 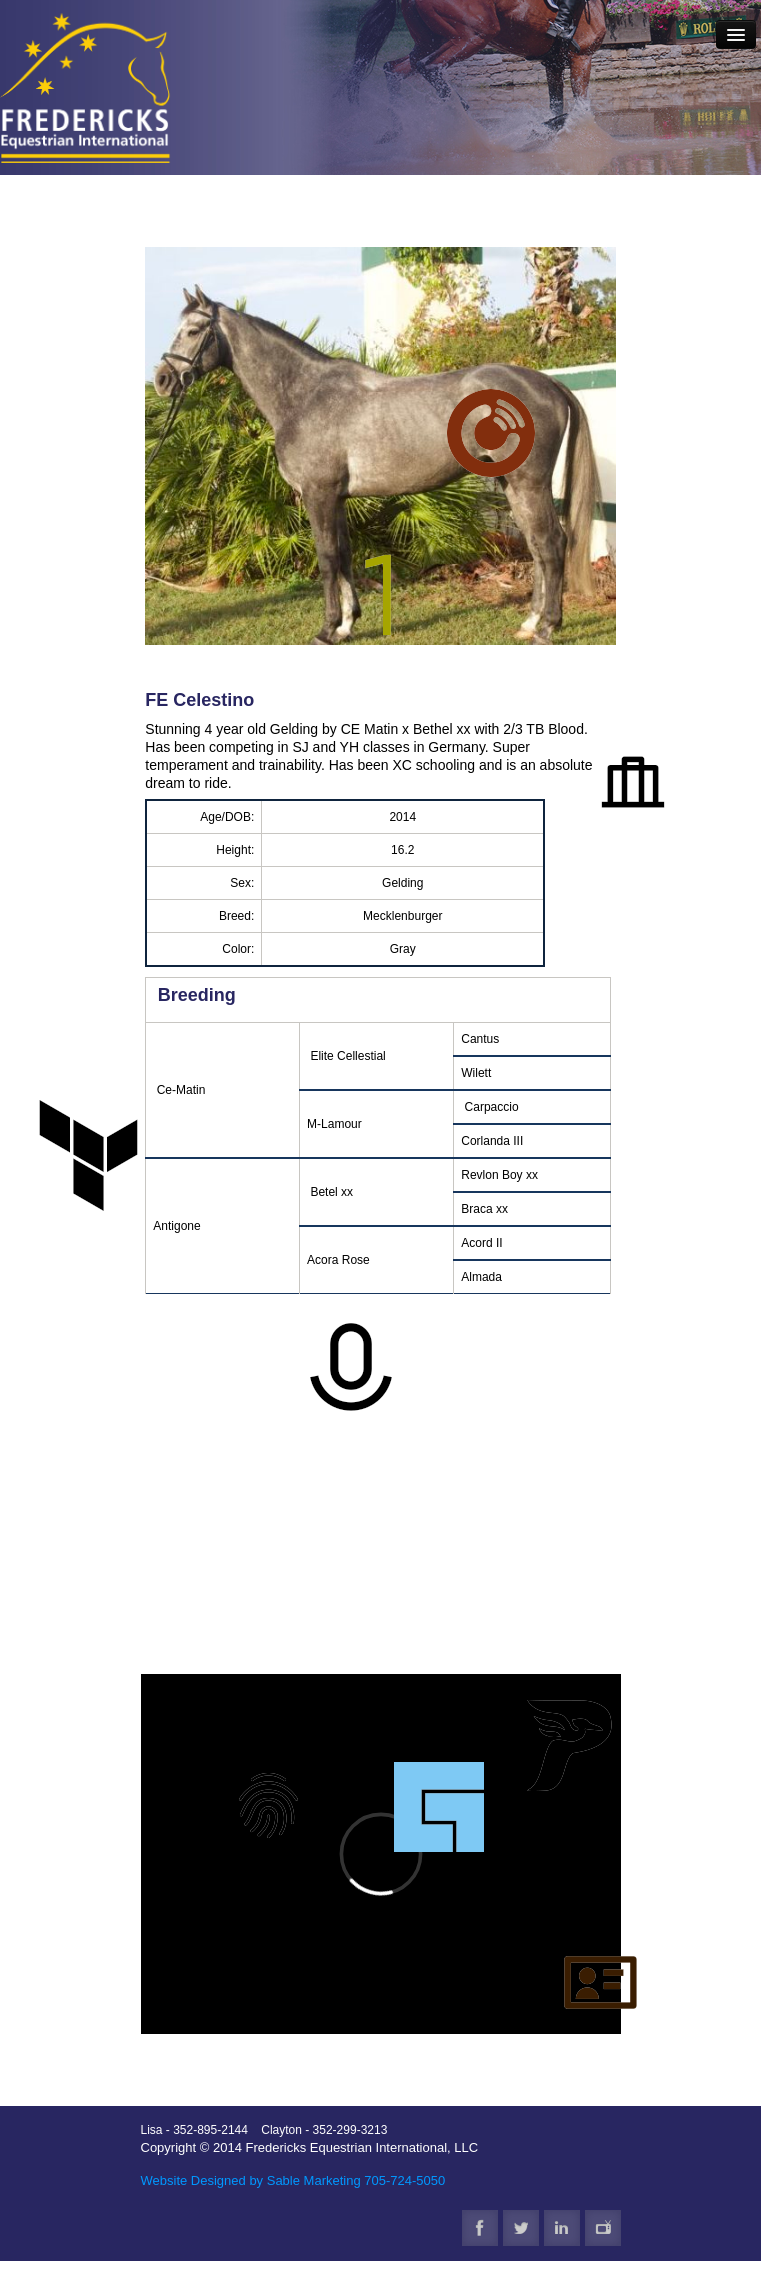 I want to click on tap to start voice recording, so click(x=351, y=1369).